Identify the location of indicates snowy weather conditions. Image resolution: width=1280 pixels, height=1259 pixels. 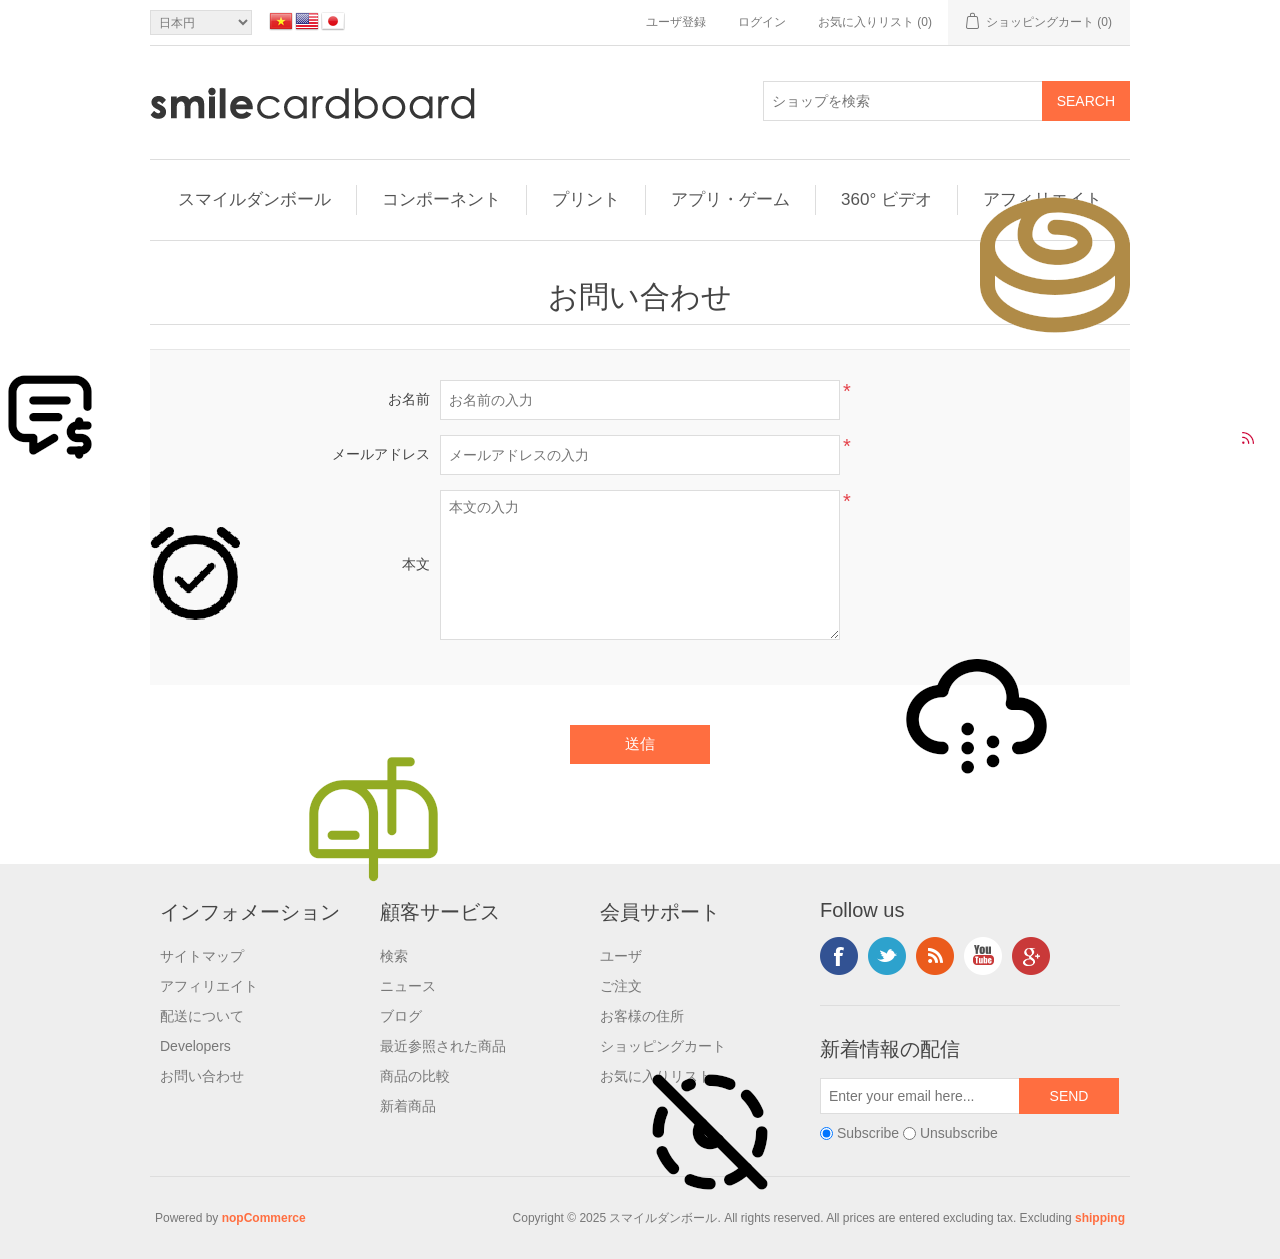
(974, 710).